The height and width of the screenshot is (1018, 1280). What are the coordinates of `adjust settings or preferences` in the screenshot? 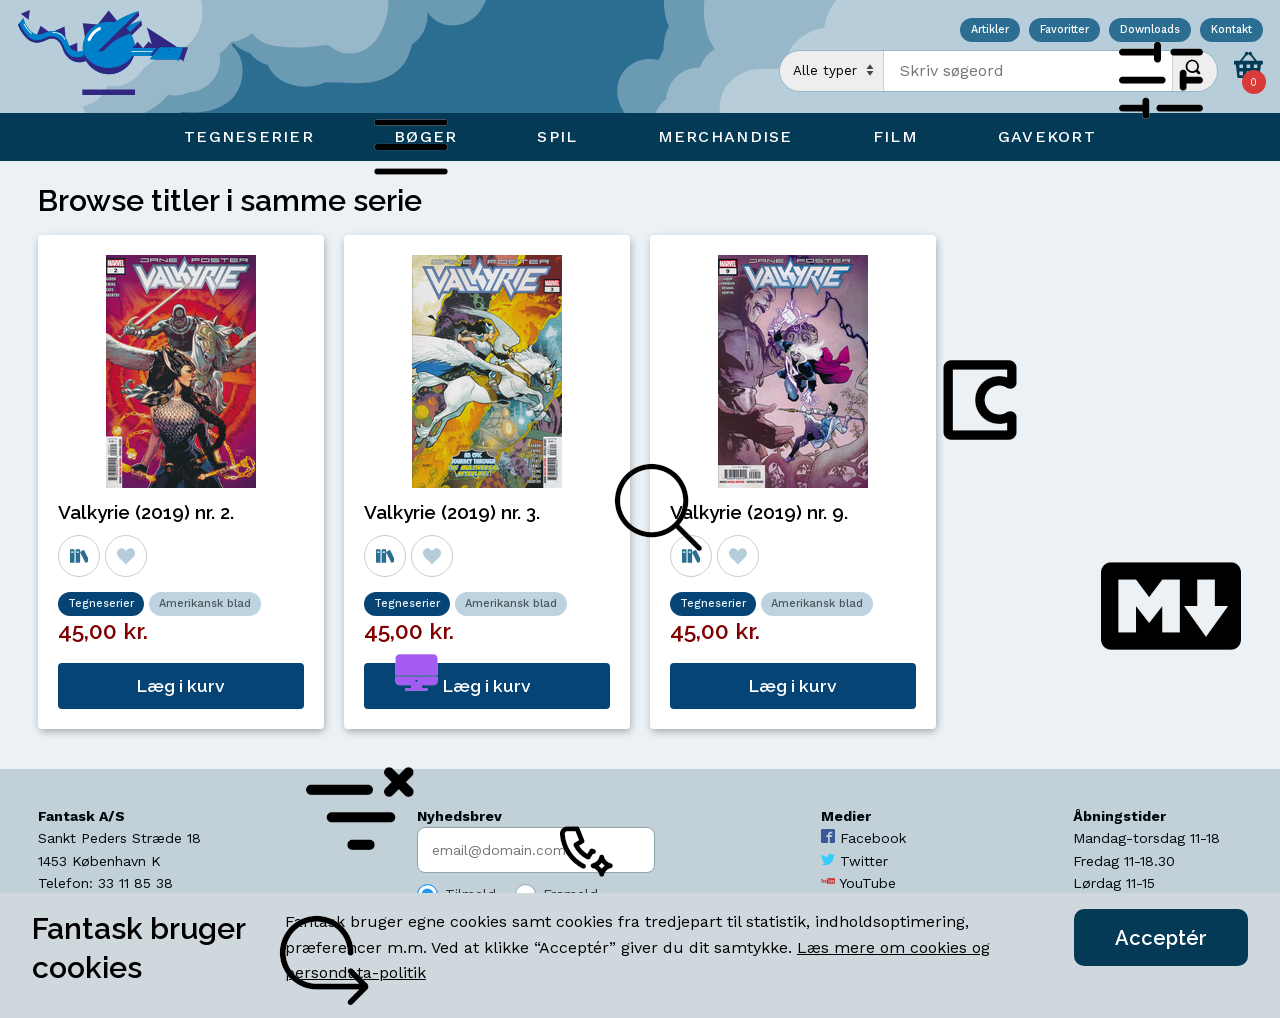 It's located at (1161, 79).